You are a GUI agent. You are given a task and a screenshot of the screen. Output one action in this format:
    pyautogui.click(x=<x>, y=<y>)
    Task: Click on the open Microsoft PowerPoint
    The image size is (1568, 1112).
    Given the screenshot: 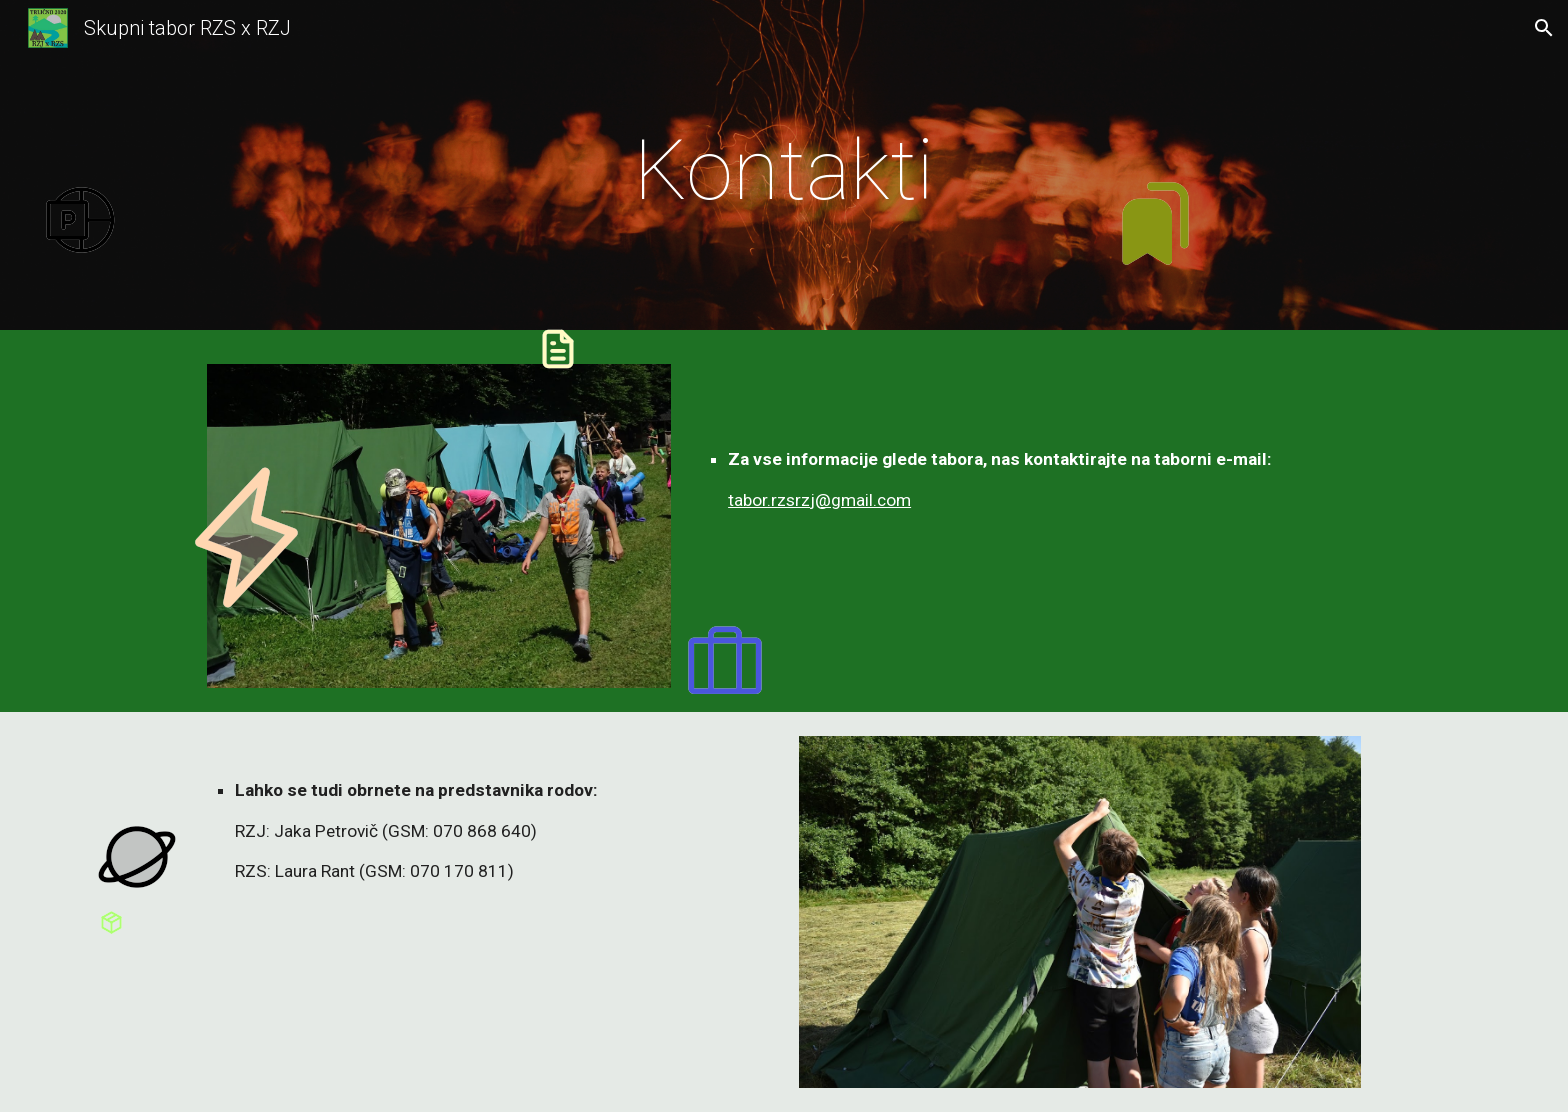 What is the action you would take?
    pyautogui.click(x=79, y=220)
    